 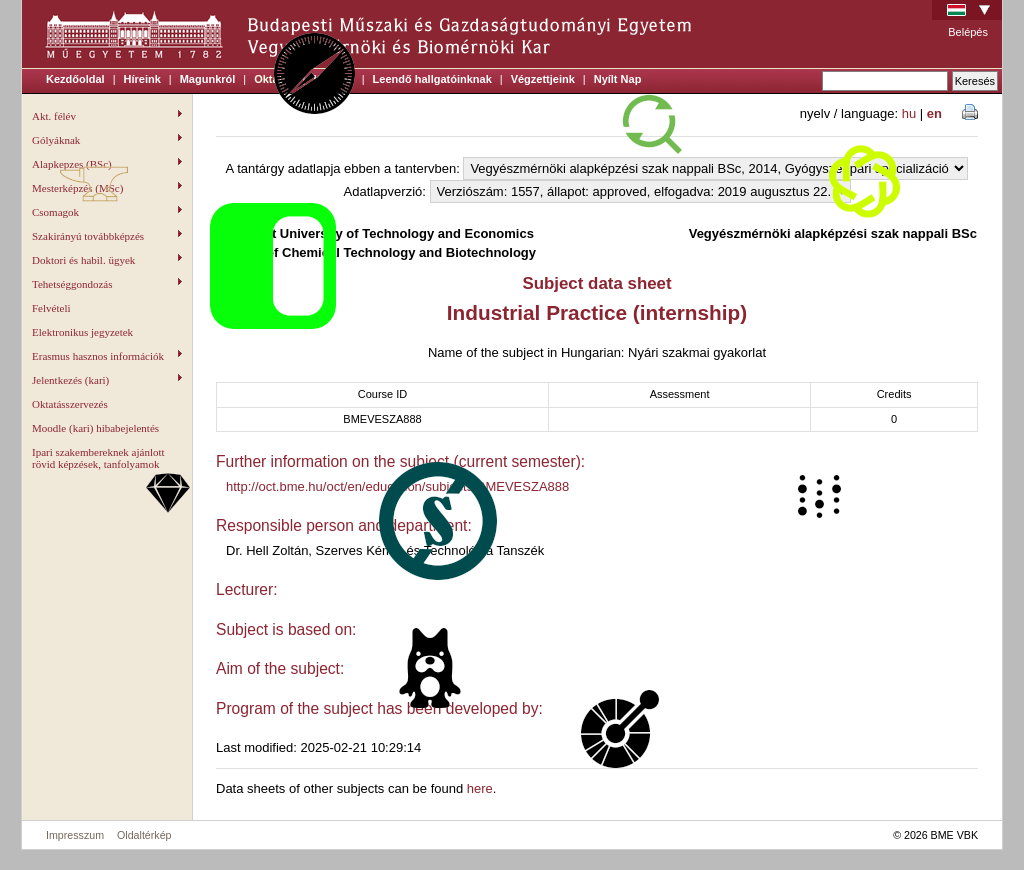 What do you see at coordinates (819, 496) in the screenshot?
I see `open weights & biases dashboard` at bounding box center [819, 496].